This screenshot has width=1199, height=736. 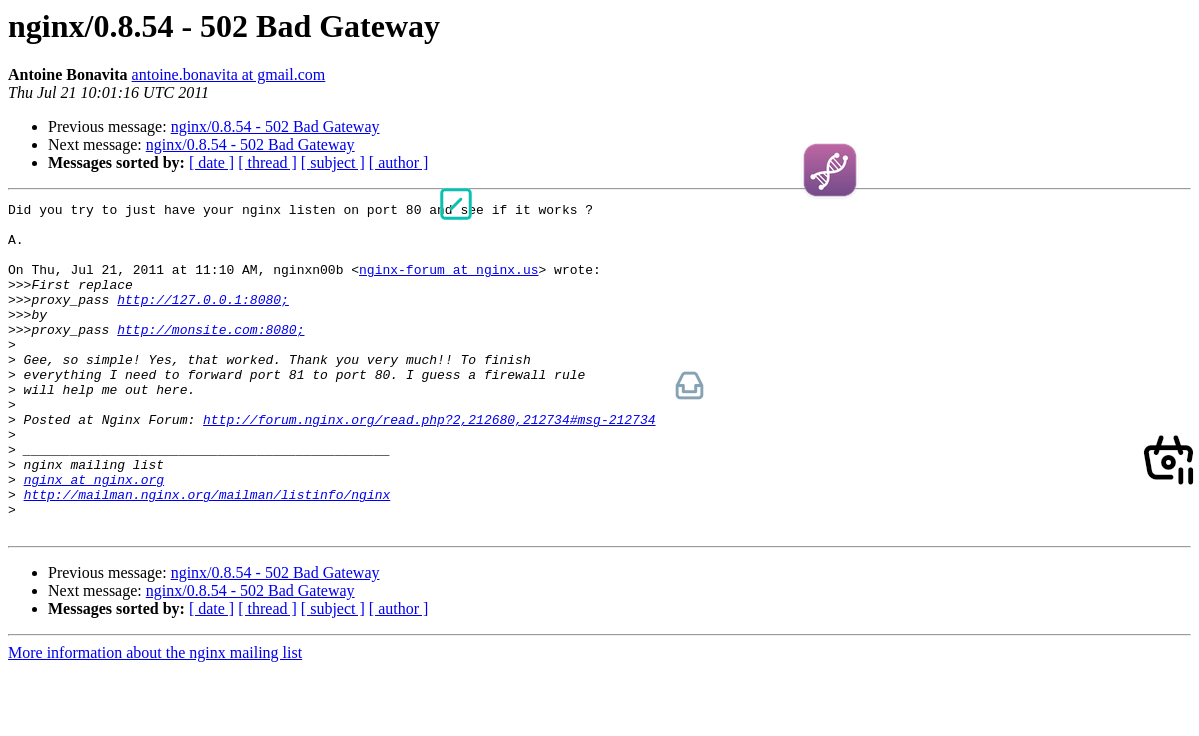 What do you see at coordinates (689, 385) in the screenshot?
I see `view your inbox` at bounding box center [689, 385].